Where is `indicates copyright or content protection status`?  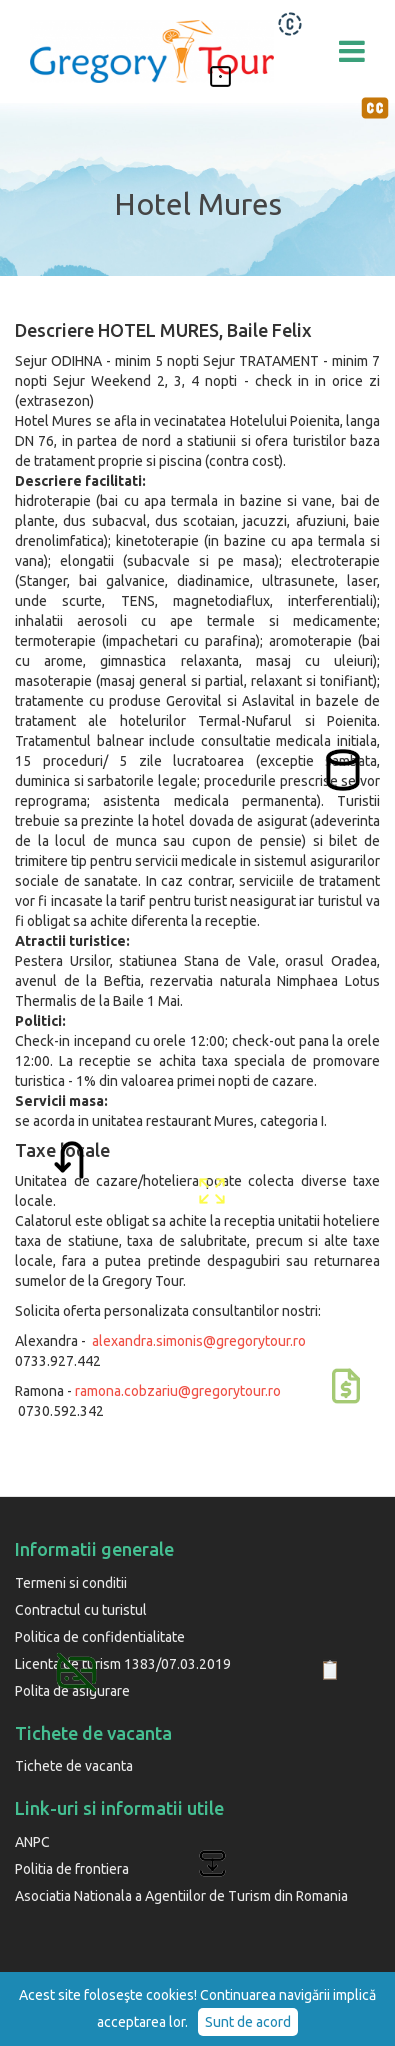
indicates copyright or content protection status is located at coordinates (290, 24).